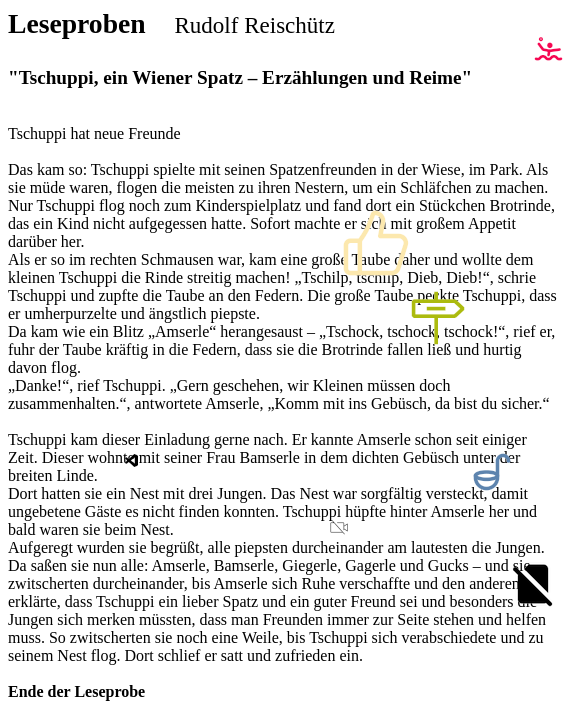 Image resolution: width=567 pixels, height=720 pixels. Describe the element at coordinates (132, 461) in the screenshot. I see `open Visual Studio Code` at that location.